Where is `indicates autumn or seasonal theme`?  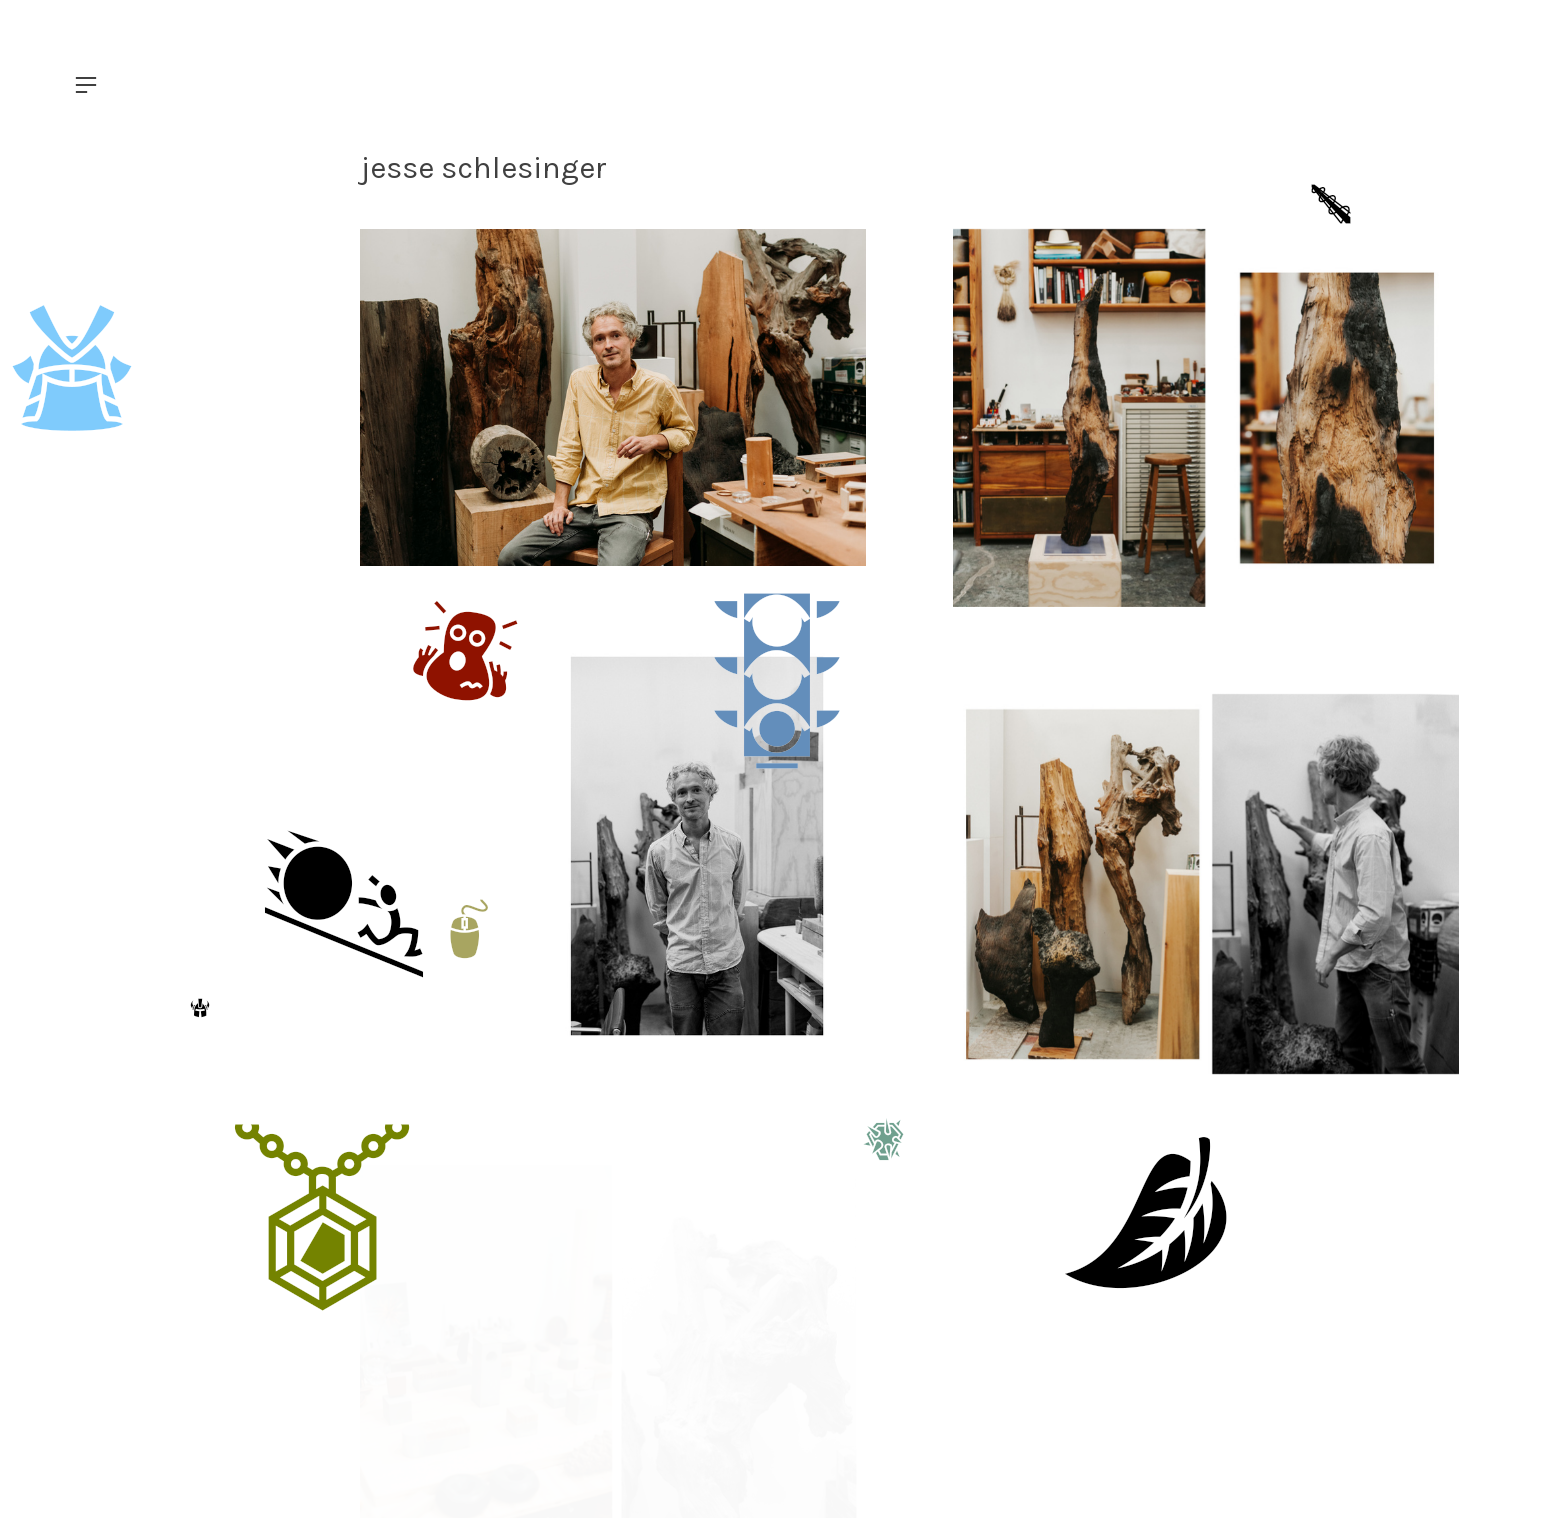
indicates autumn or seasonal theme is located at coordinates (1144, 1216).